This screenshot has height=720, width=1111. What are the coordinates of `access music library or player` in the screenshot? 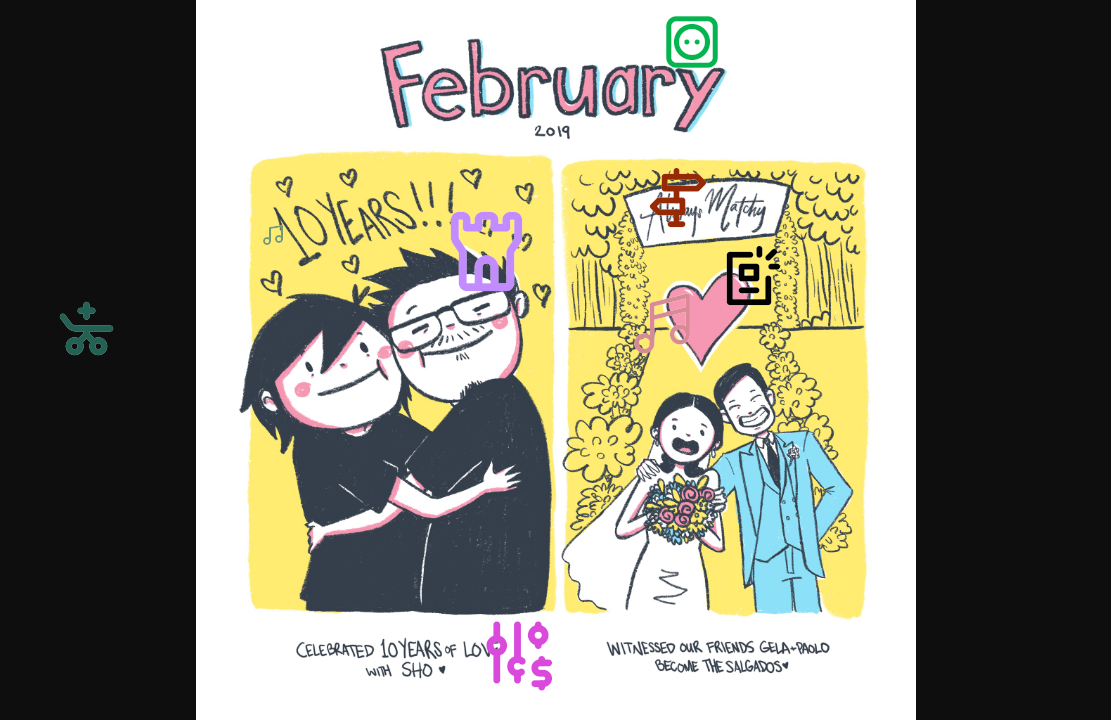 It's located at (665, 324).